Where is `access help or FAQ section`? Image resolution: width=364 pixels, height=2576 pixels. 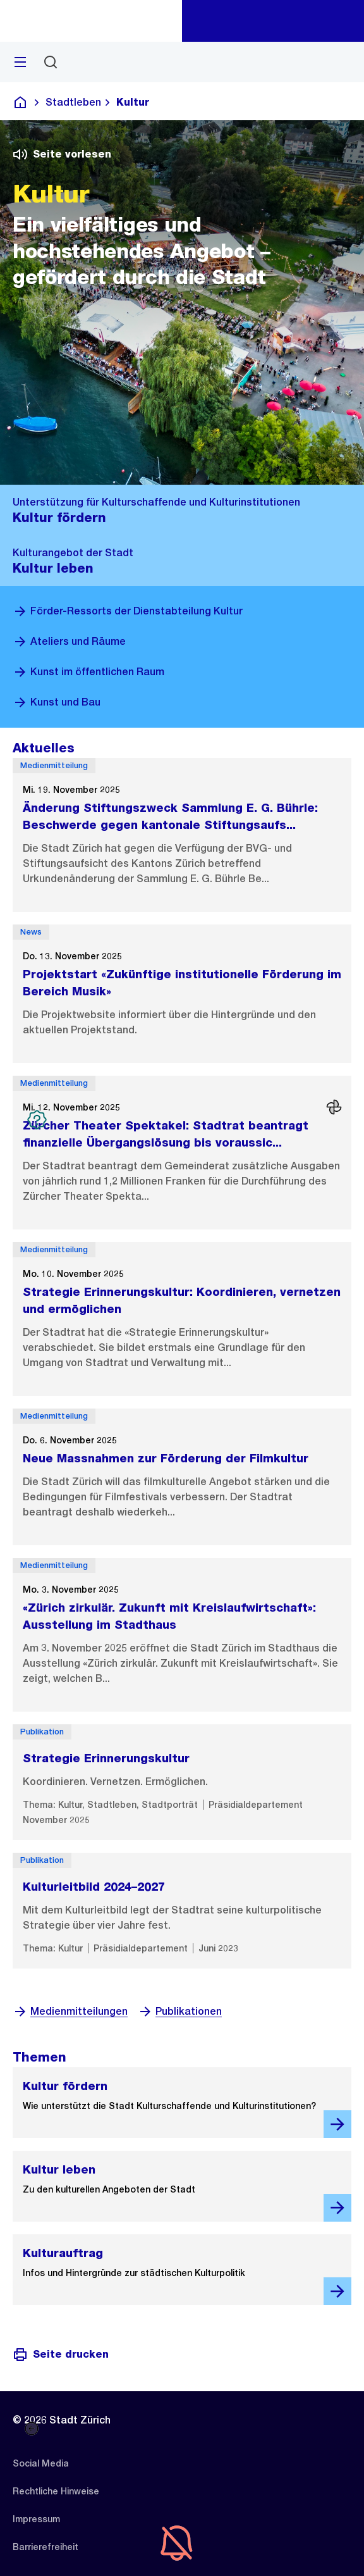 access help or FAQ section is located at coordinates (37, 1119).